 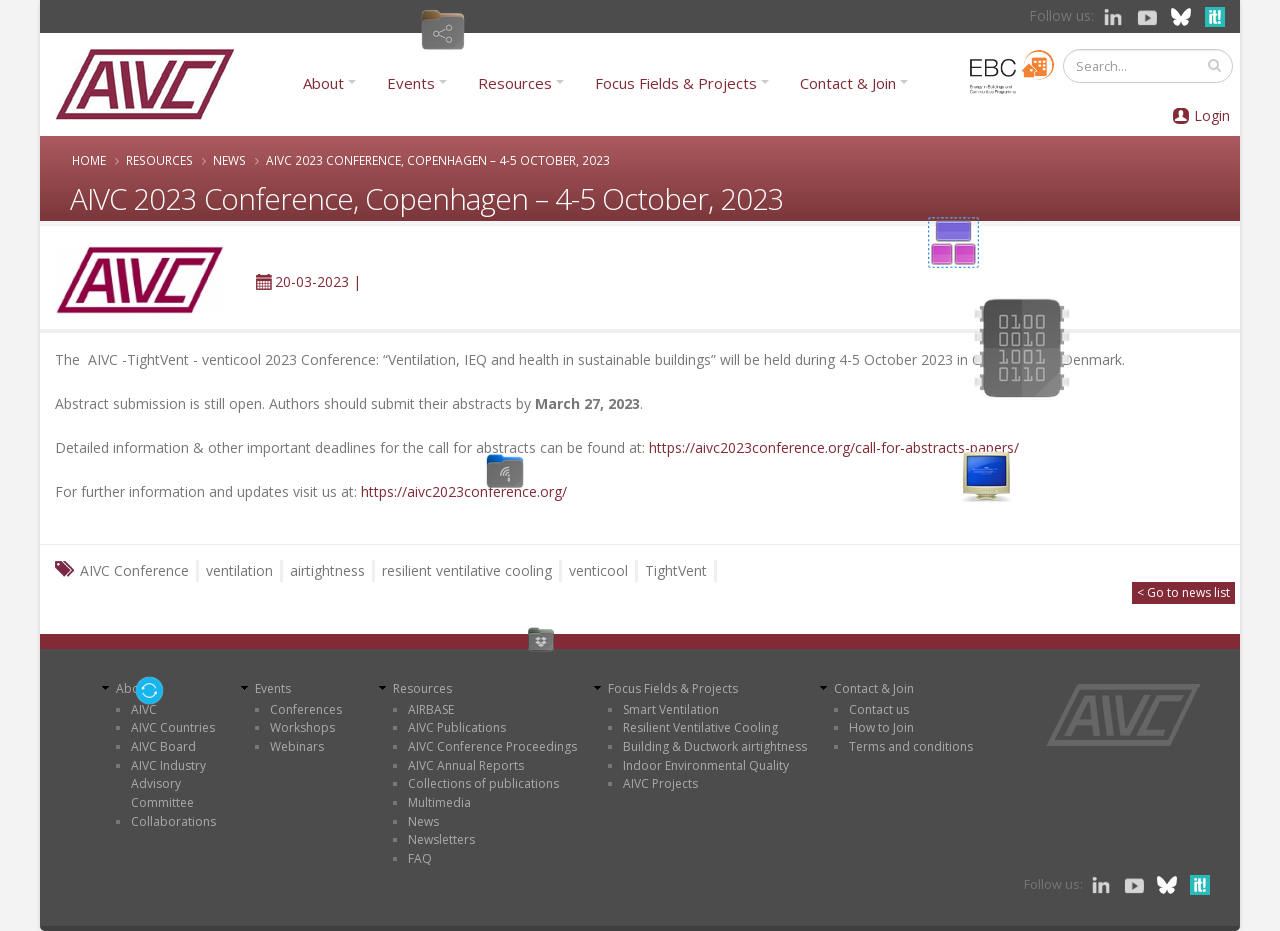 I want to click on access your public shared files folder, so click(x=443, y=30).